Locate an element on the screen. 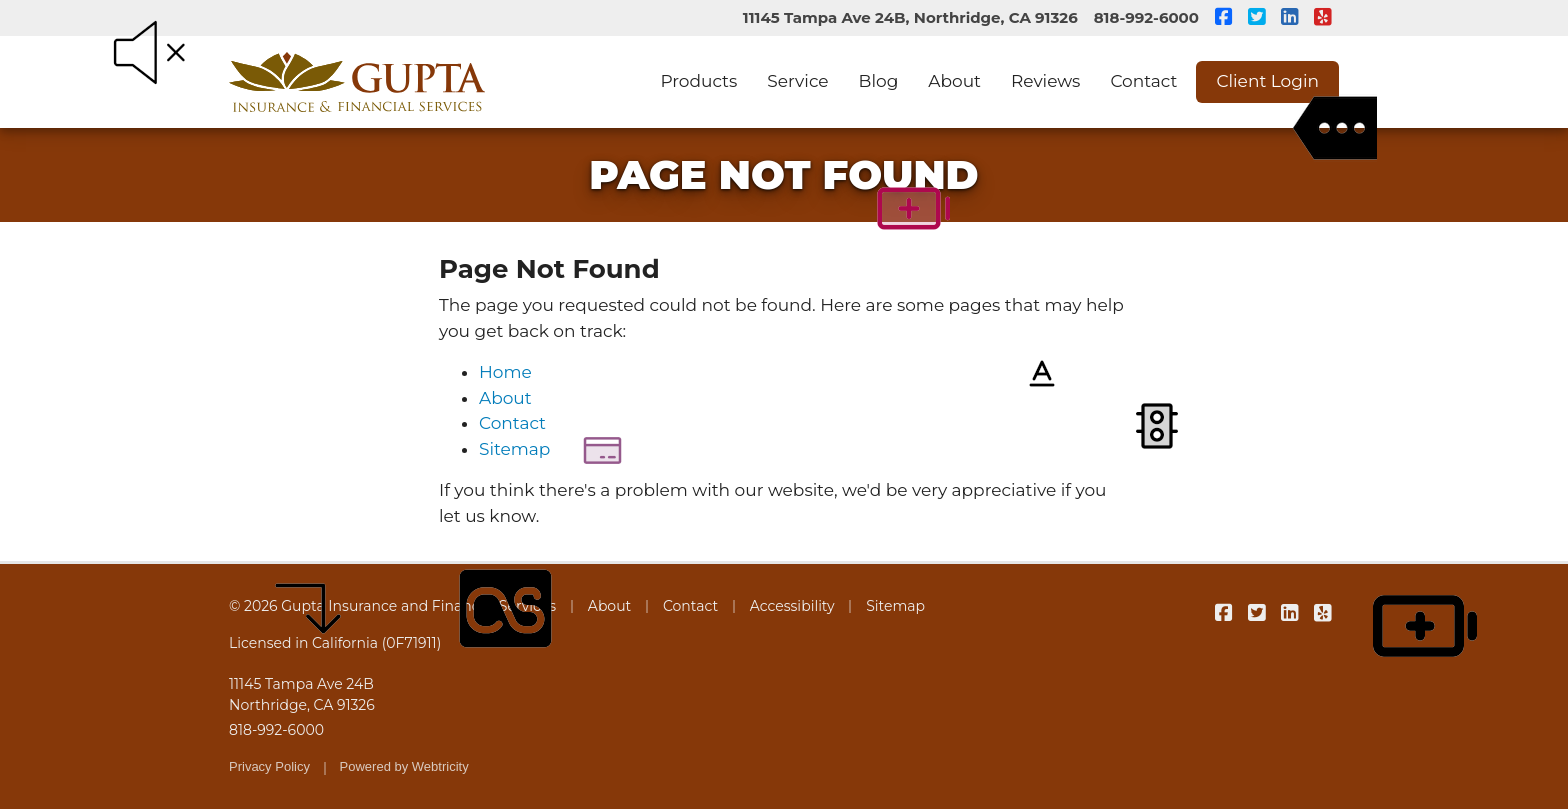 The image size is (1568, 809). mute audio or sound is located at coordinates (145, 52).